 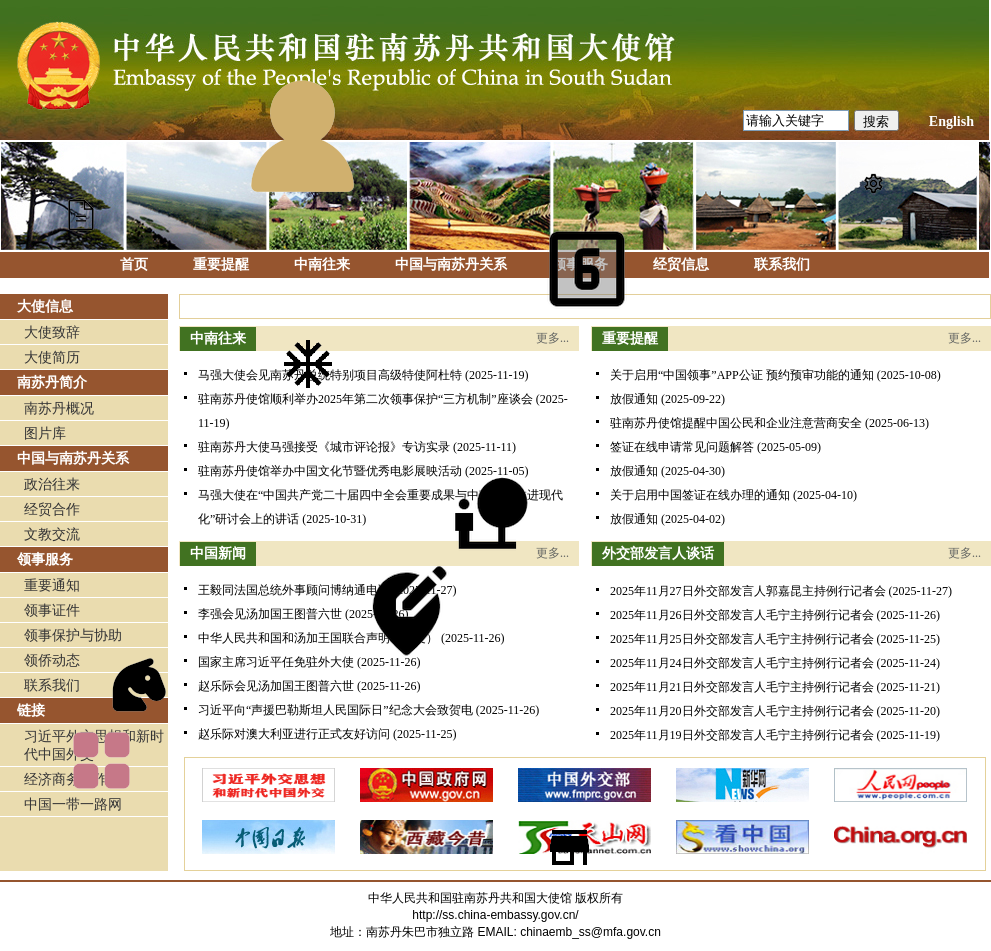 I want to click on view outdoor or nature-related content, so click(x=491, y=513).